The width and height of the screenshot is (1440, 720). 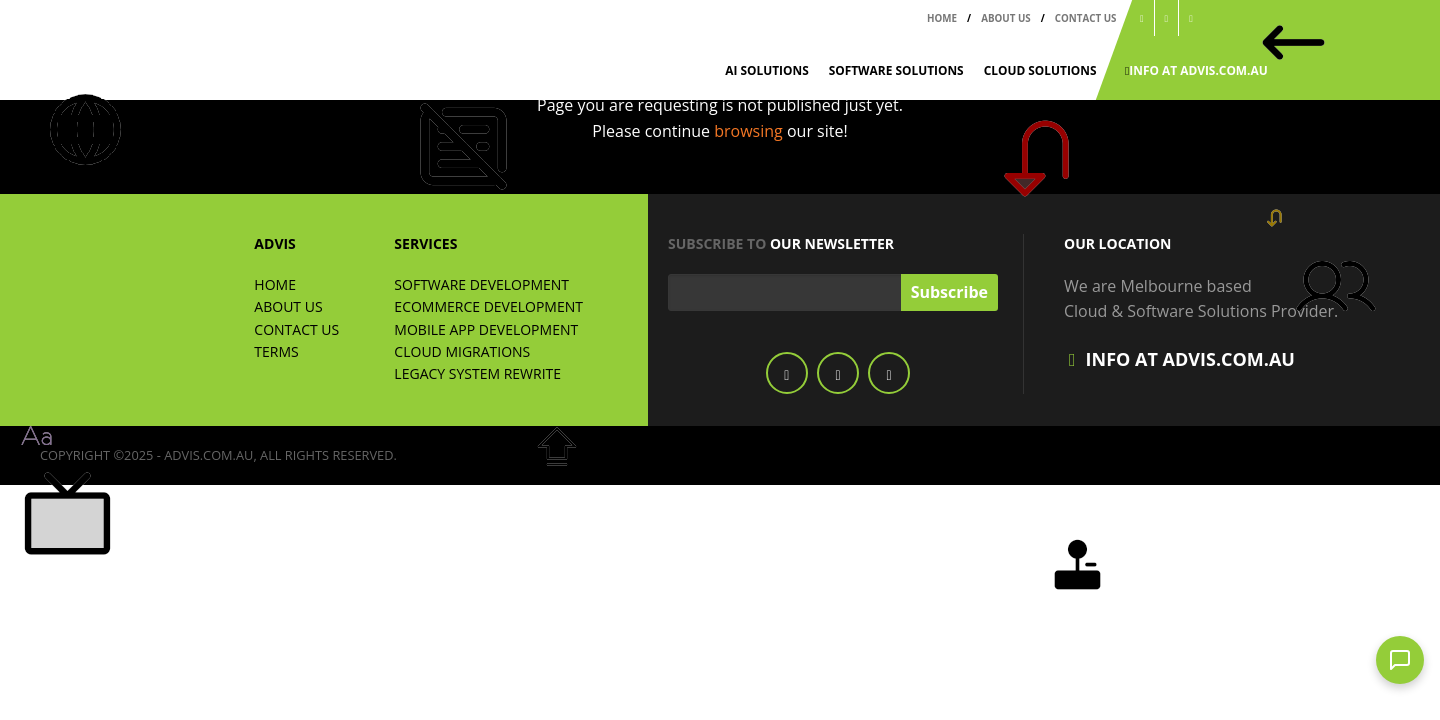 What do you see at coordinates (67, 518) in the screenshot?
I see `access TV or video streaming features` at bounding box center [67, 518].